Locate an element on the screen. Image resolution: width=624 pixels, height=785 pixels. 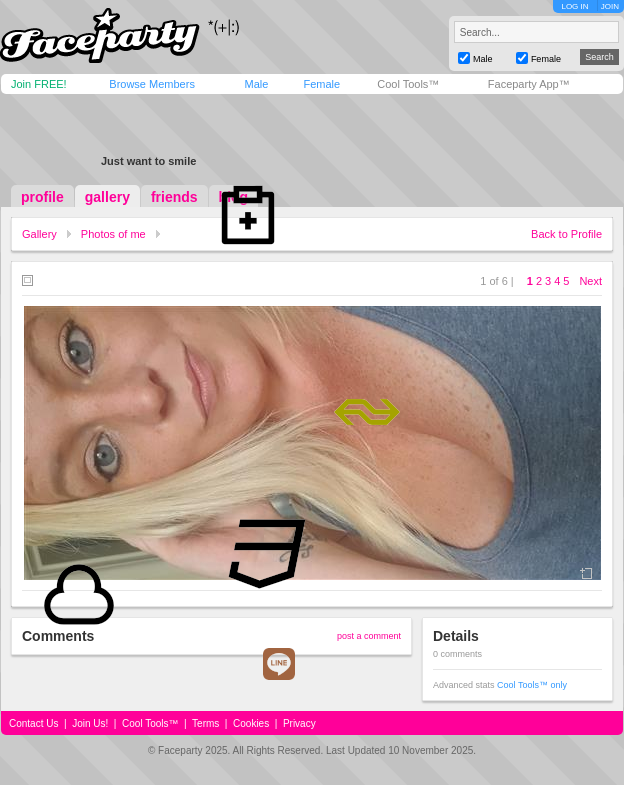
indicates CSS3 styling or stylesheet is located at coordinates (267, 554).